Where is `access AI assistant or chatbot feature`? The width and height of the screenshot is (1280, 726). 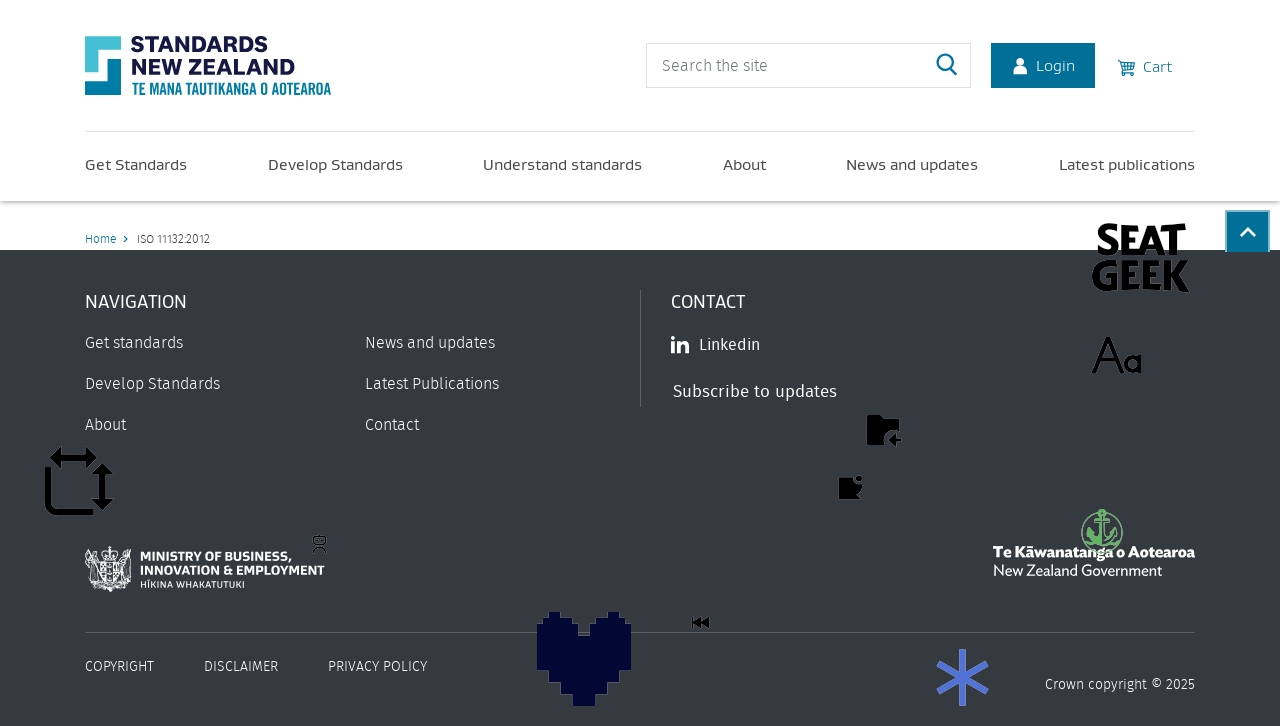 access AI assistant or chatbot feature is located at coordinates (319, 544).